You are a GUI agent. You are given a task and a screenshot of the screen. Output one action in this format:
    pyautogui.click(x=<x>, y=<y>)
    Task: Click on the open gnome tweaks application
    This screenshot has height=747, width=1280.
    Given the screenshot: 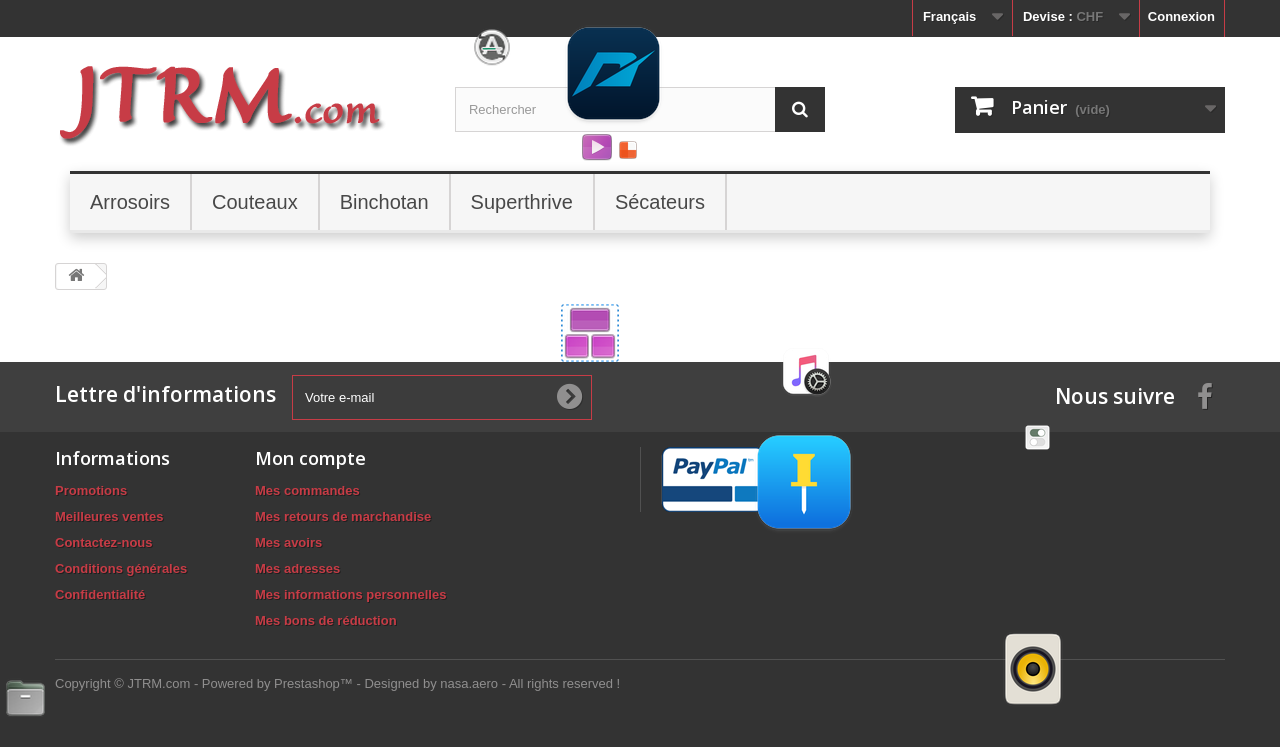 What is the action you would take?
    pyautogui.click(x=1037, y=437)
    